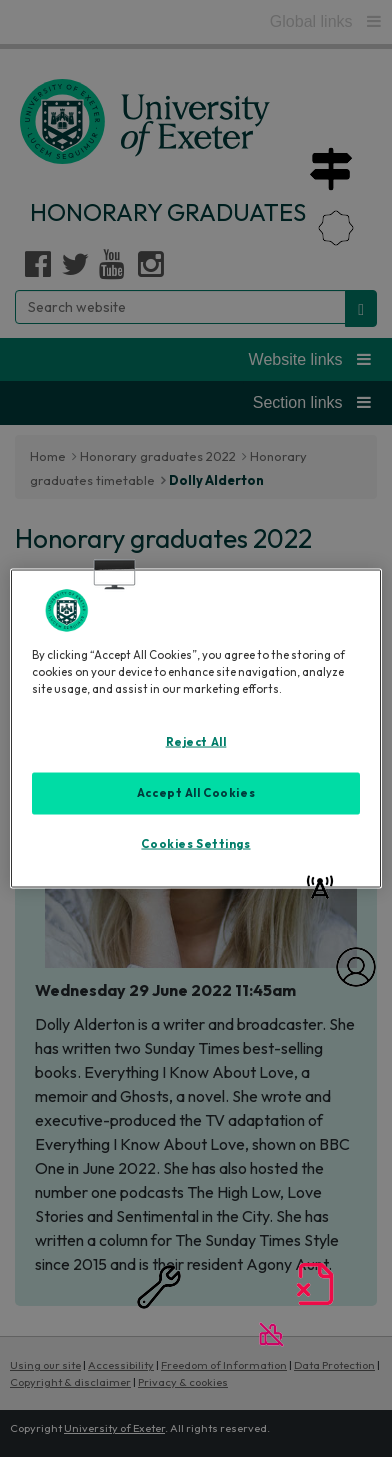  I want to click on view your profile, so click(356, 967).